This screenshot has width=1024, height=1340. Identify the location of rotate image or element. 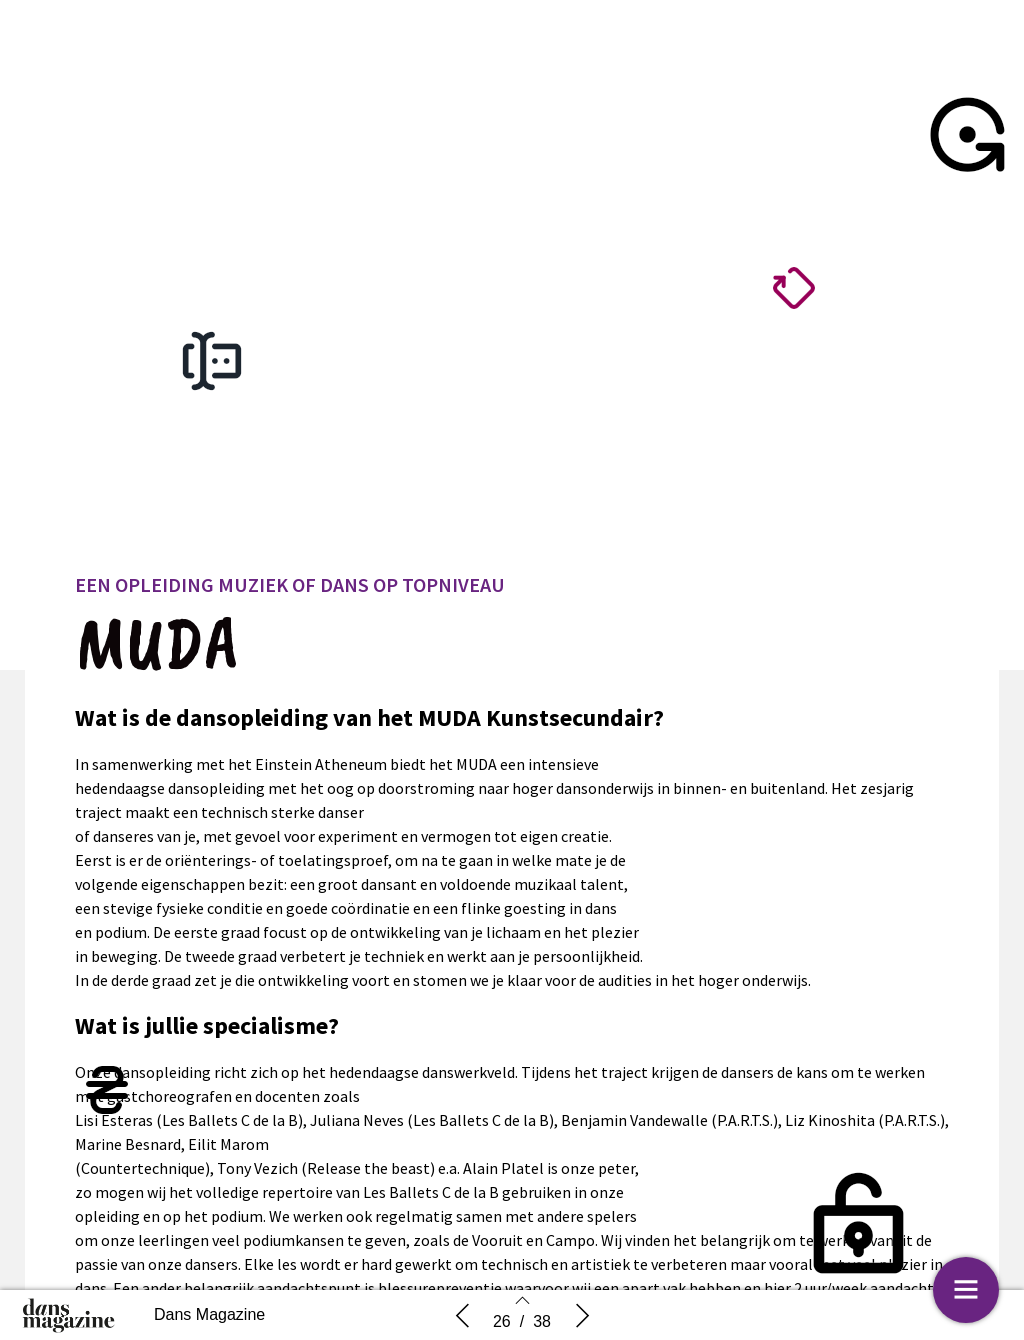
(794, 288).